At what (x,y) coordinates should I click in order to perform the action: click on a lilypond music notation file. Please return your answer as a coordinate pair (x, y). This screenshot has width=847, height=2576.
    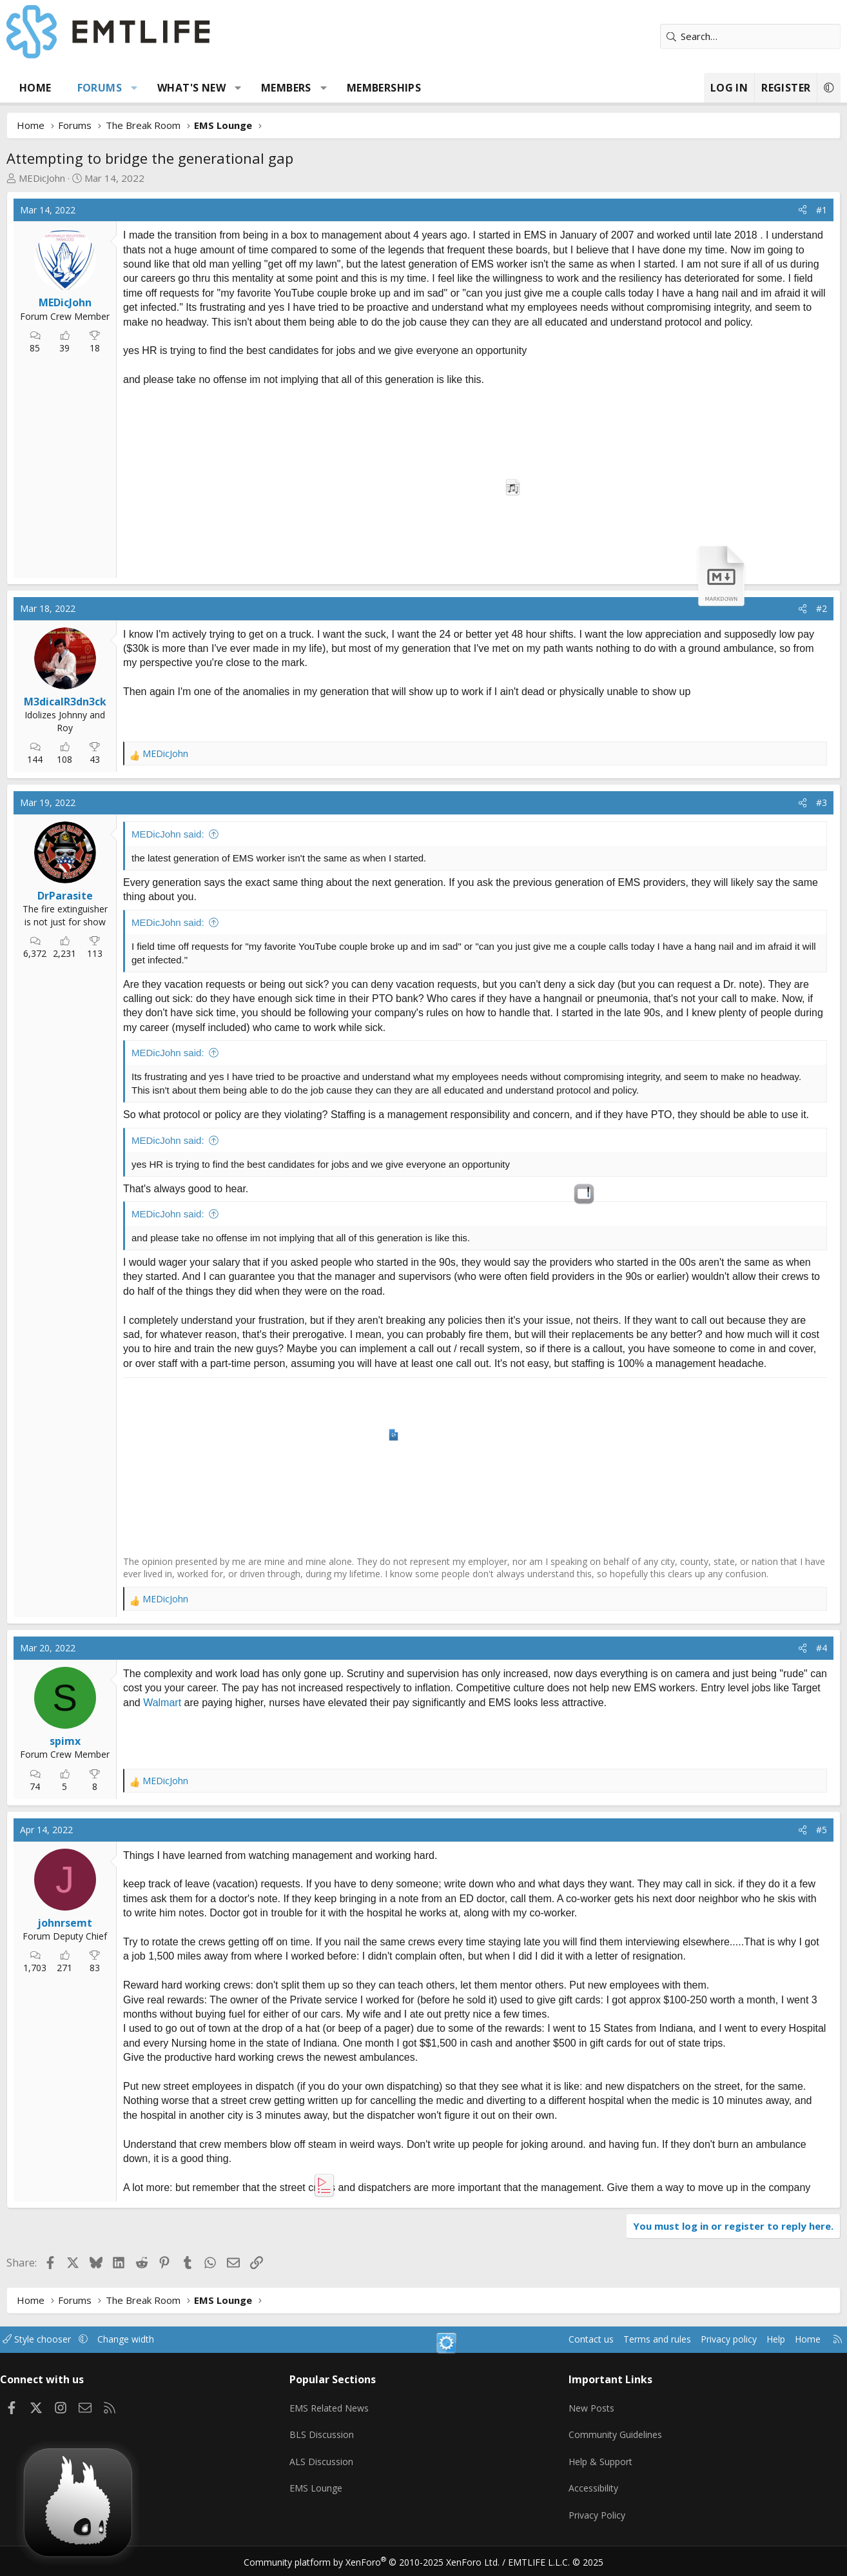
    Looking at the image, I should click on (512, 487).